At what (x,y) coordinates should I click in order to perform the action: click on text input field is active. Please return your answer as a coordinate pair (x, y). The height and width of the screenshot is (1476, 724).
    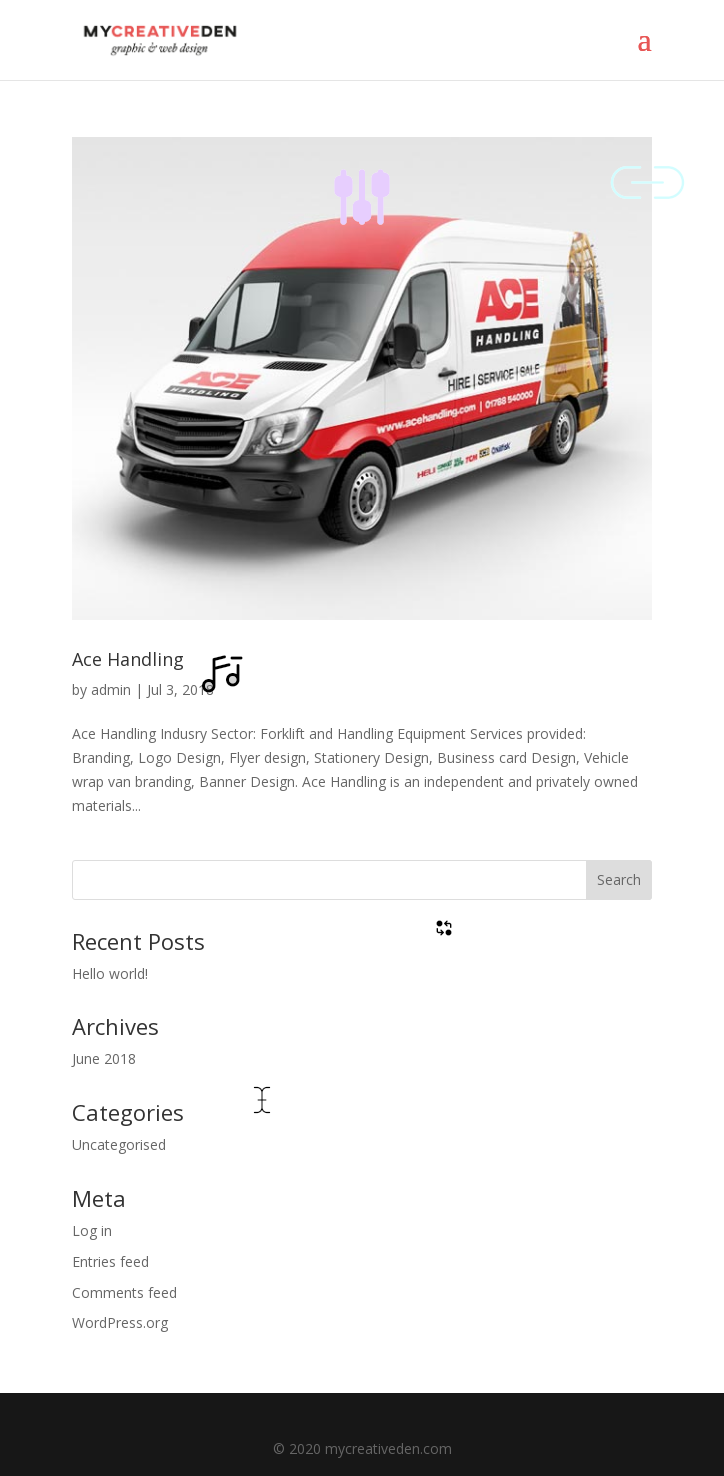
    Looking at the image, I should click on (262, 1100).